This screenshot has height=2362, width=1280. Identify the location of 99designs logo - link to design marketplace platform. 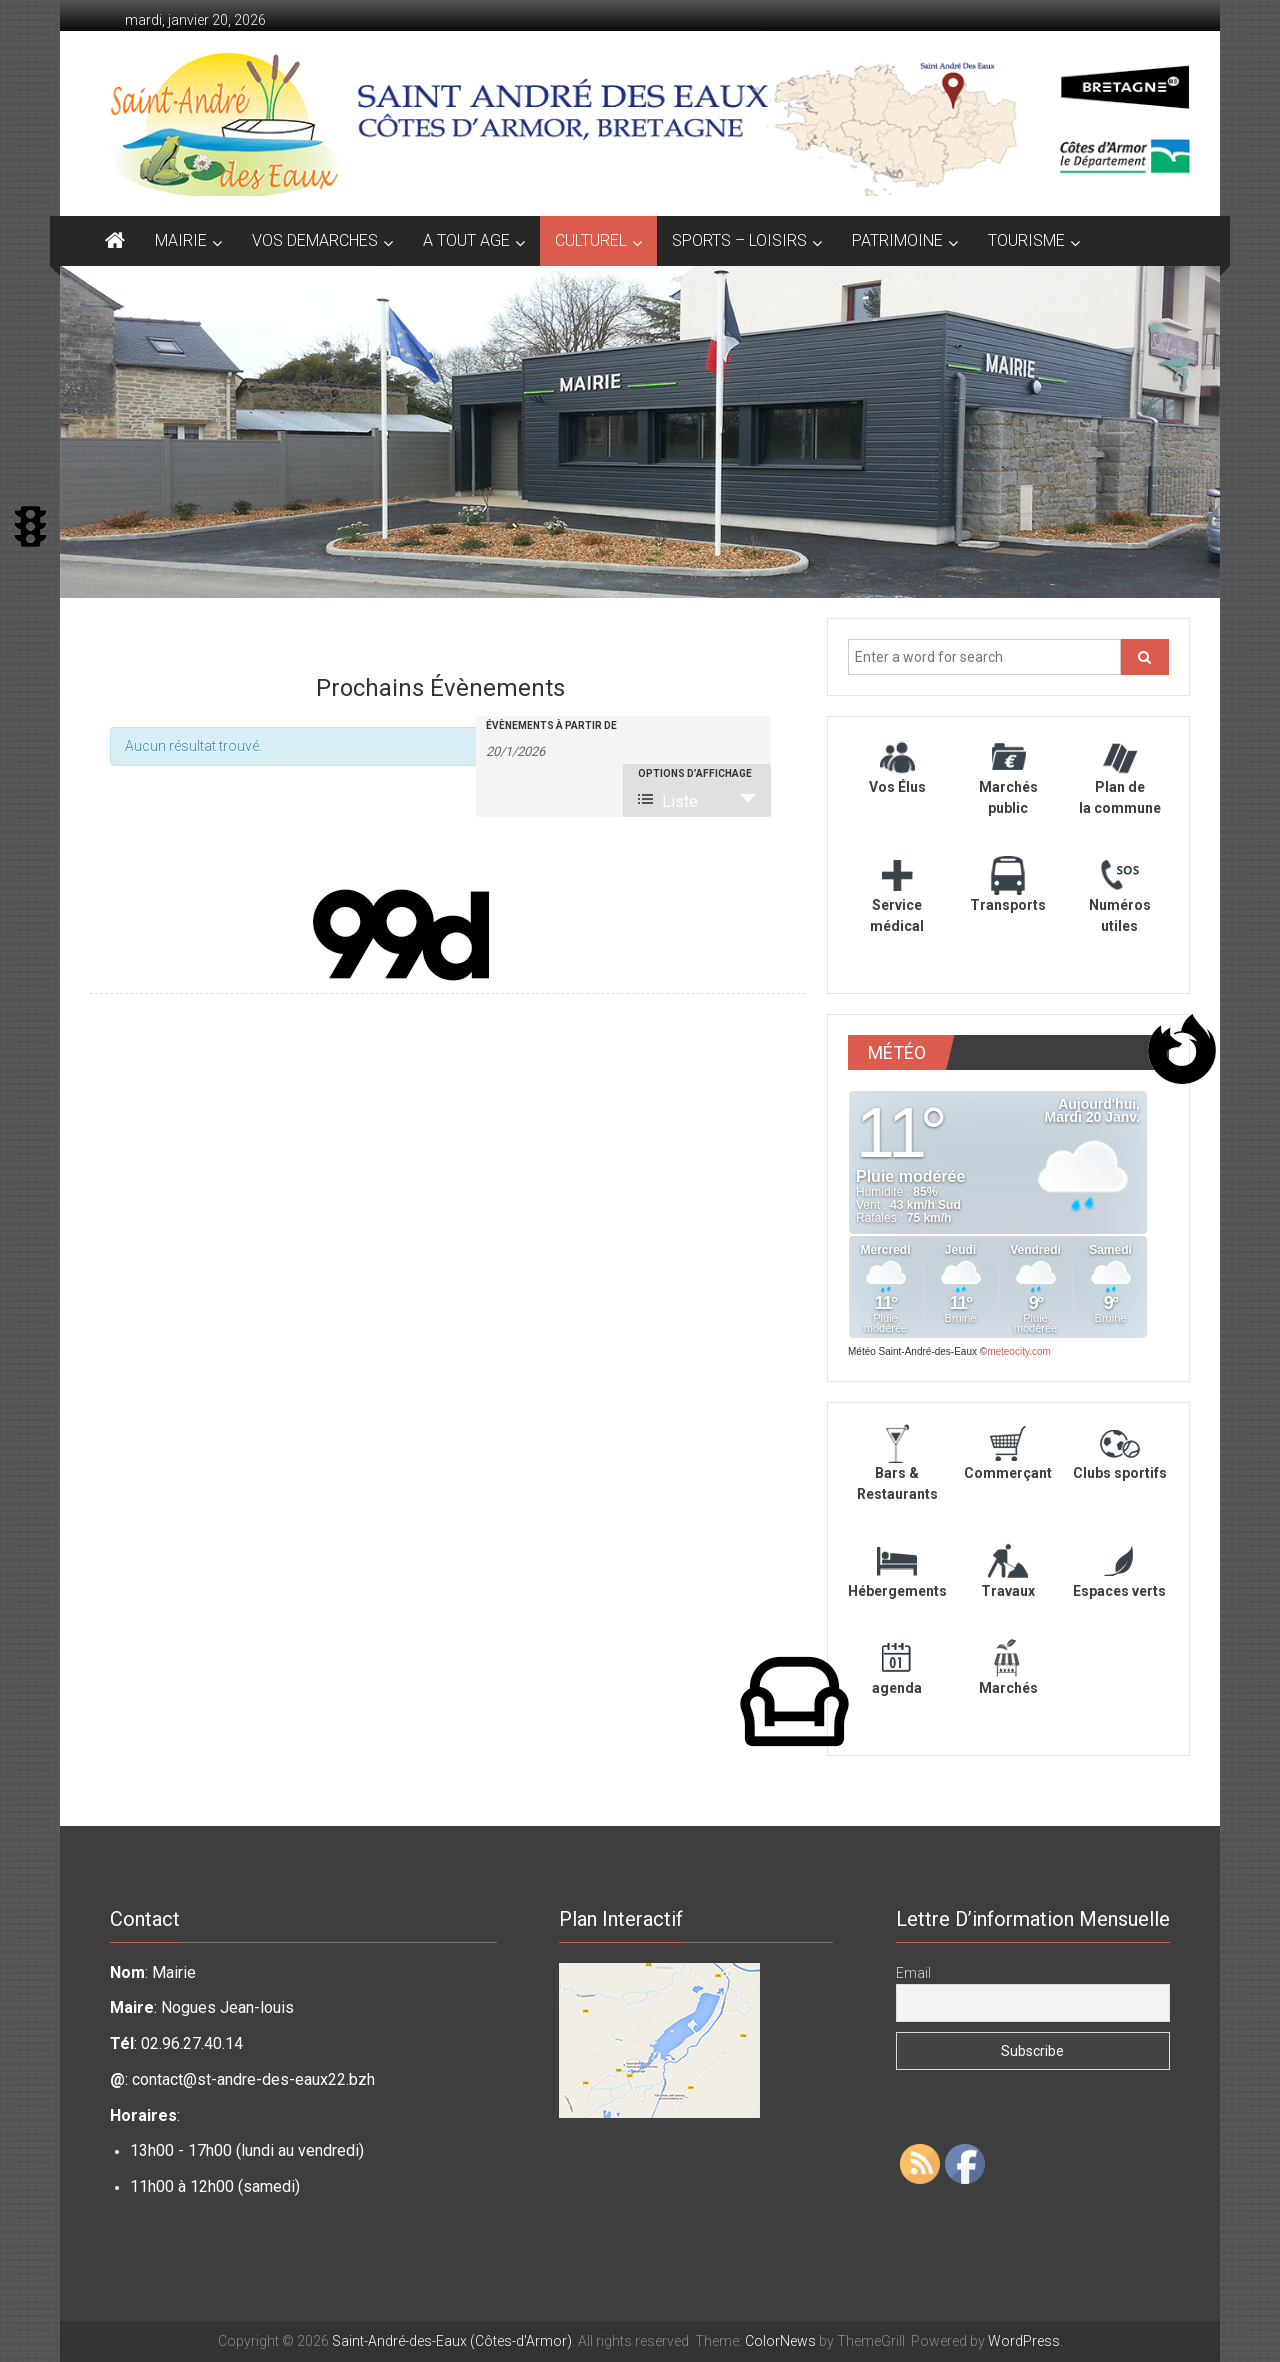
(401, 935).